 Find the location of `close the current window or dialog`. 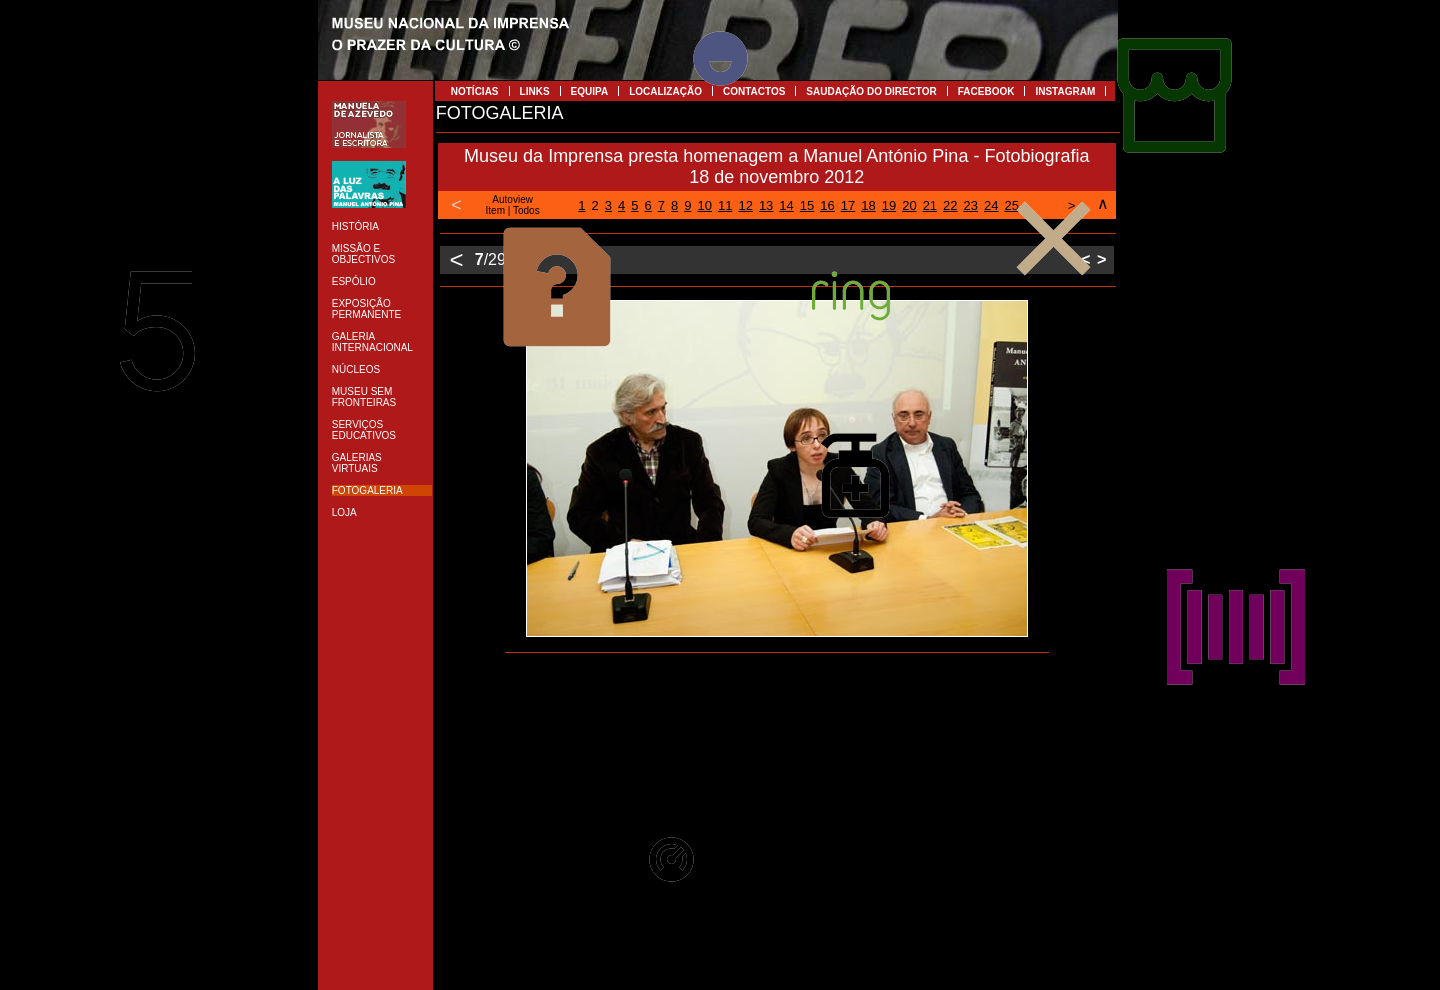

close the current window or dialog is located at coordinates (1053, 238).